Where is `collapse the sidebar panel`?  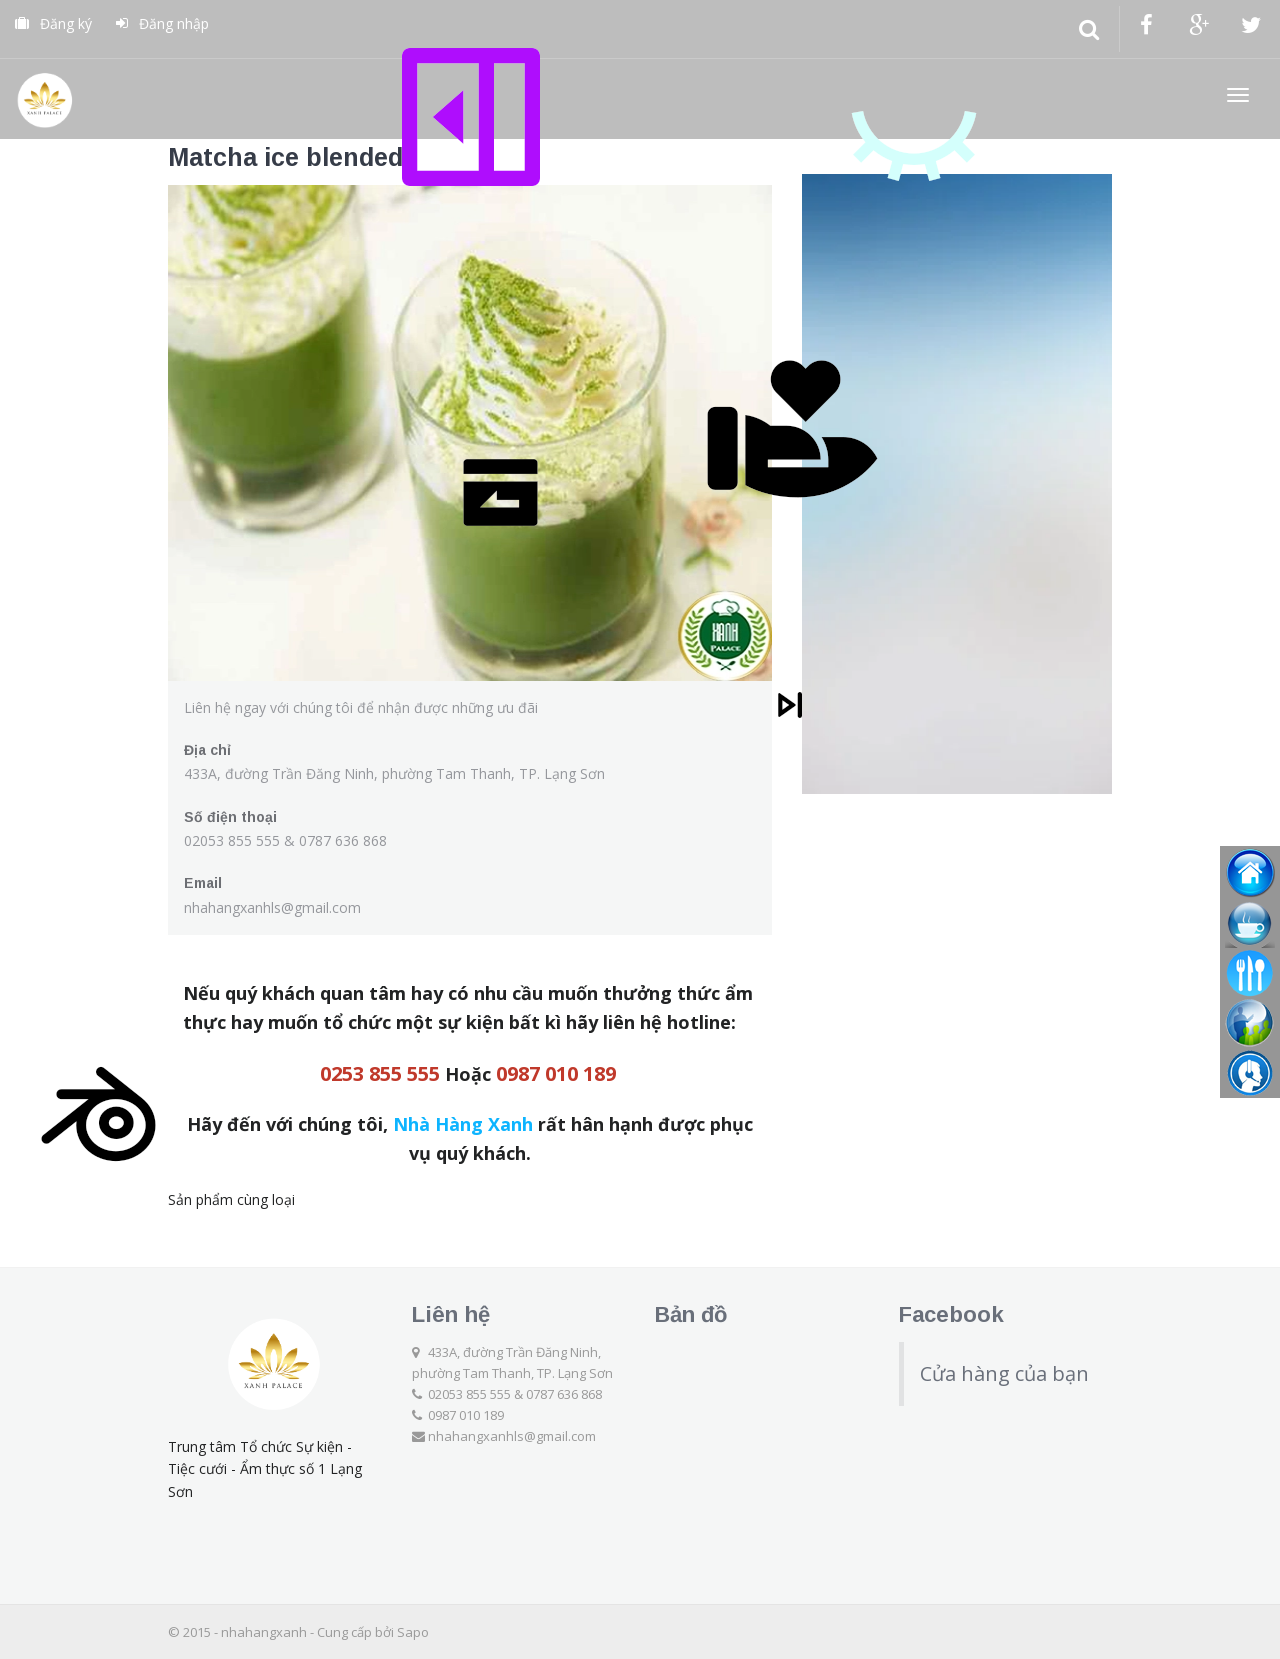 collapse the sidebar panel is located at coordinates (471, 117).